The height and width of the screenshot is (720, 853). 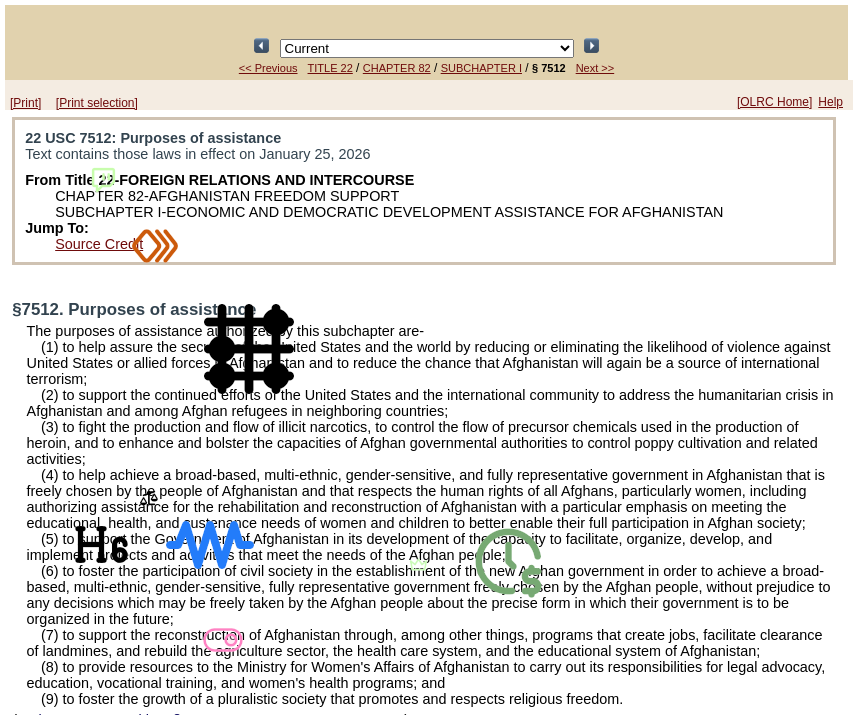 What do you see at coordinates (418, 564) in the screenshot?
I see `indicates premium or VIP membership status` at bounding box center [418, 564].